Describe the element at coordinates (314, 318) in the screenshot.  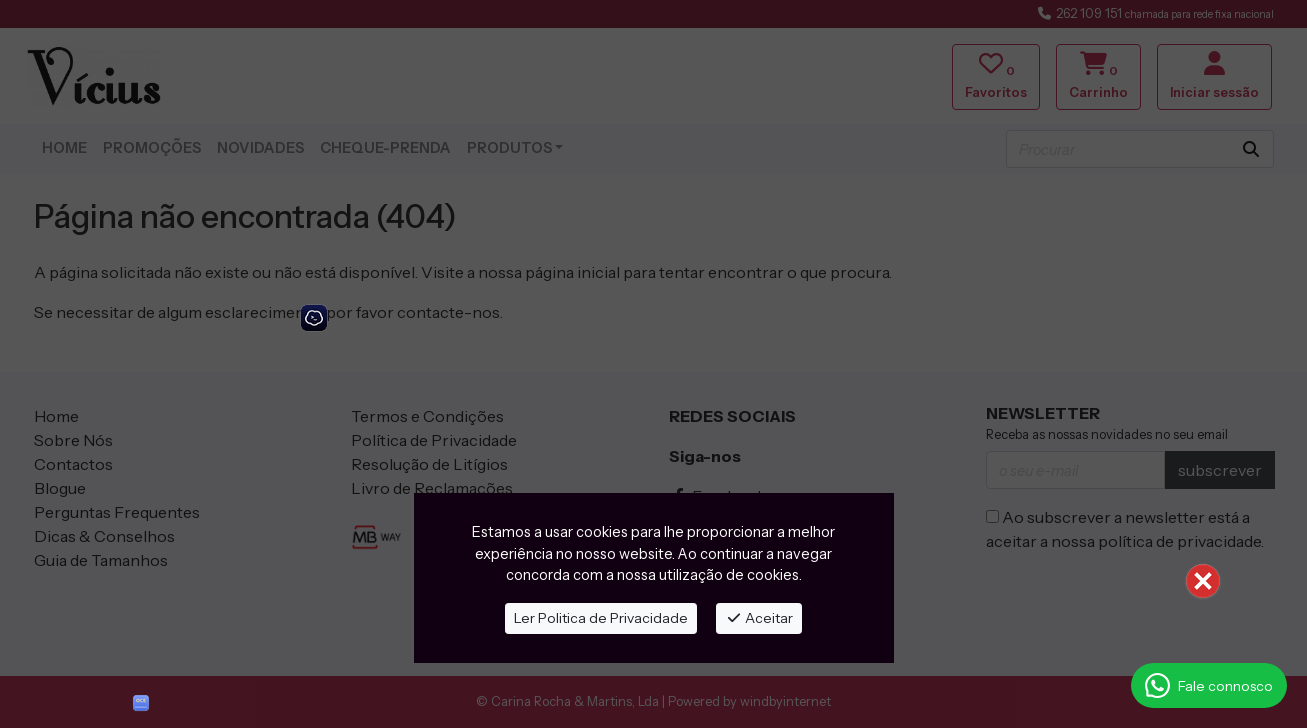
I see `open termius ssh client` at that location.